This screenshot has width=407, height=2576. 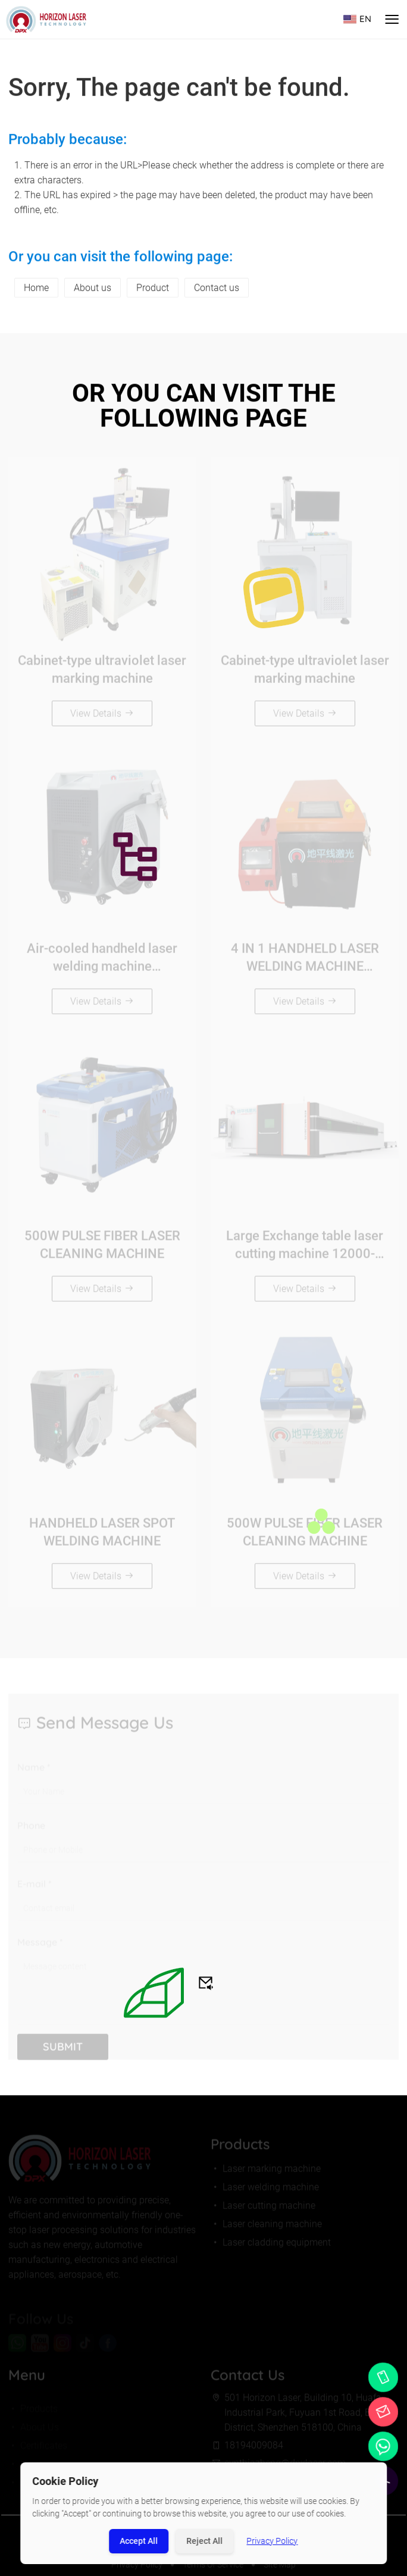 I want to click on julia programming language logo, so click(x=321, y=1521).